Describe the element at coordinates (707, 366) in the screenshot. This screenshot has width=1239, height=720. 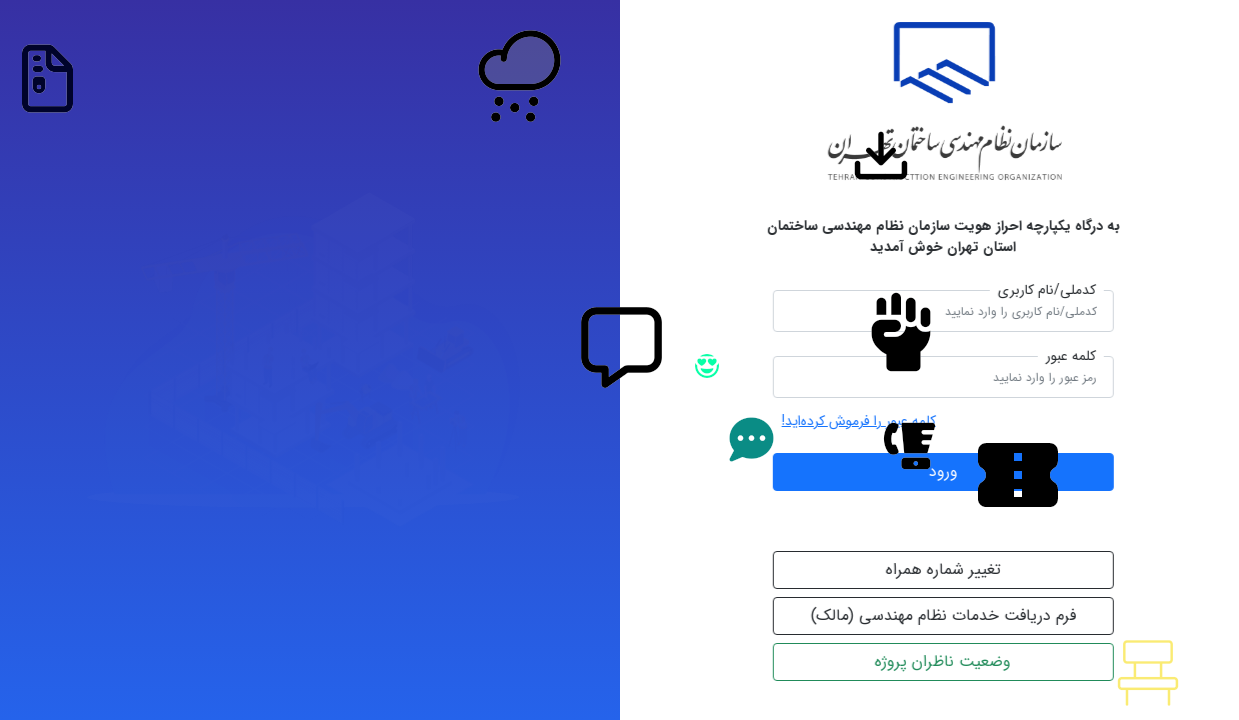
I see `react with love or adoration` at that location.